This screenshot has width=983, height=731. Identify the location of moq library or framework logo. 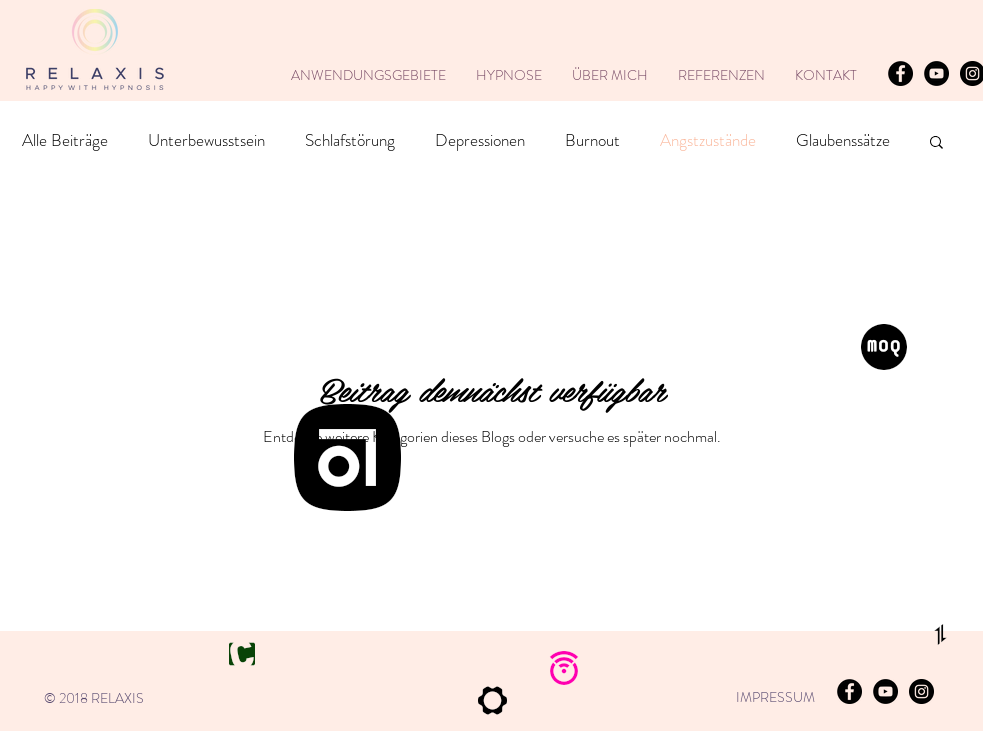
(884, 347).